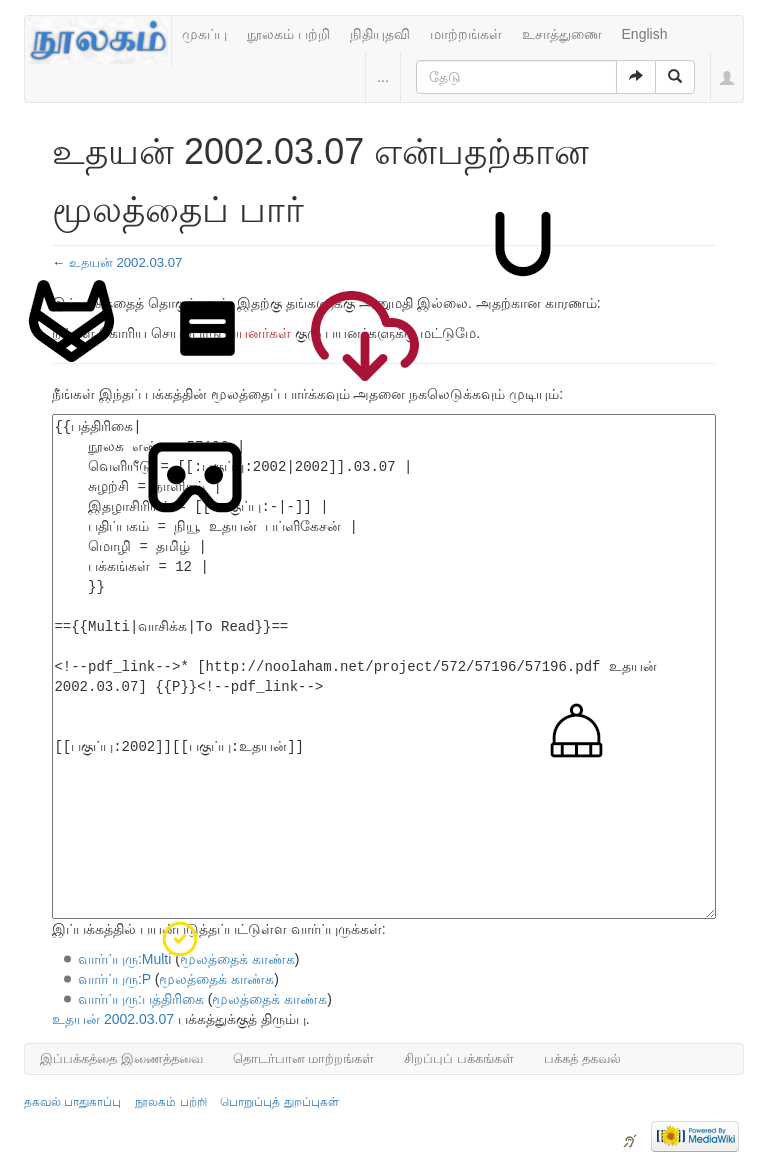 The image size is (768, 1162). What do you see at coordinates (195, 475) in the screenshot?
I see `access virtual reality or VR mode` at bounding box center [195, 475].